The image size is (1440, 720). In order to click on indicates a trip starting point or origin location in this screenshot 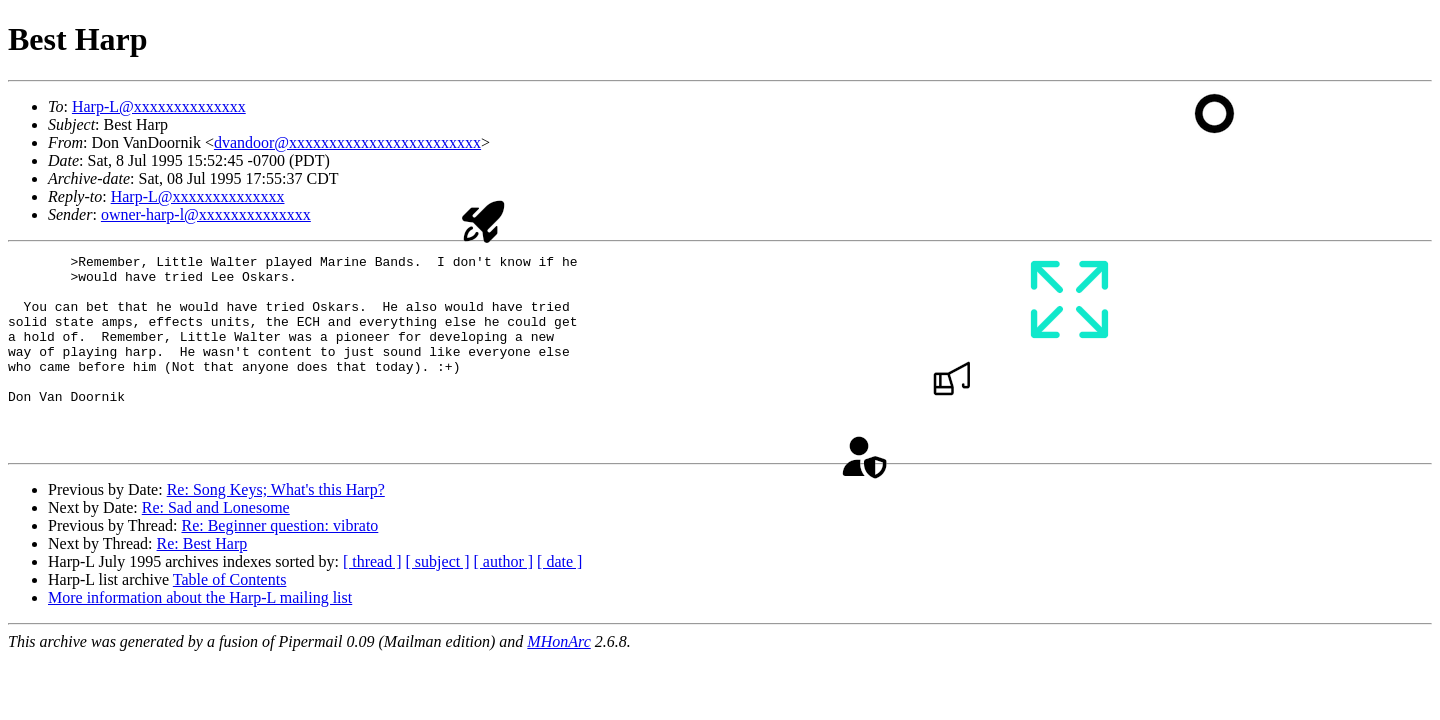, I will do `click(1214, 113)`.